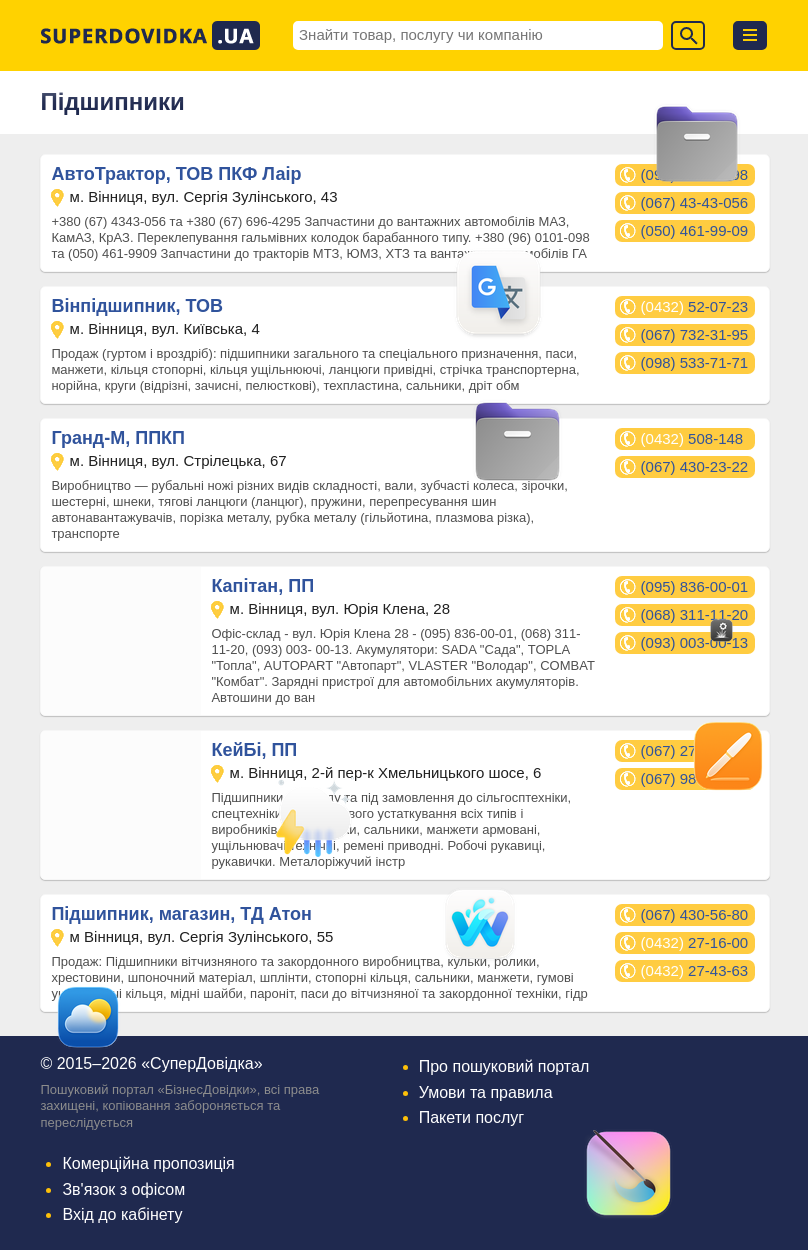 The width and height of the screenshot is (808, 1250). What do you see at coordinates (88, 1017) in the screenshot?
I see `open the weather app` at bounding box center [88, 1017].